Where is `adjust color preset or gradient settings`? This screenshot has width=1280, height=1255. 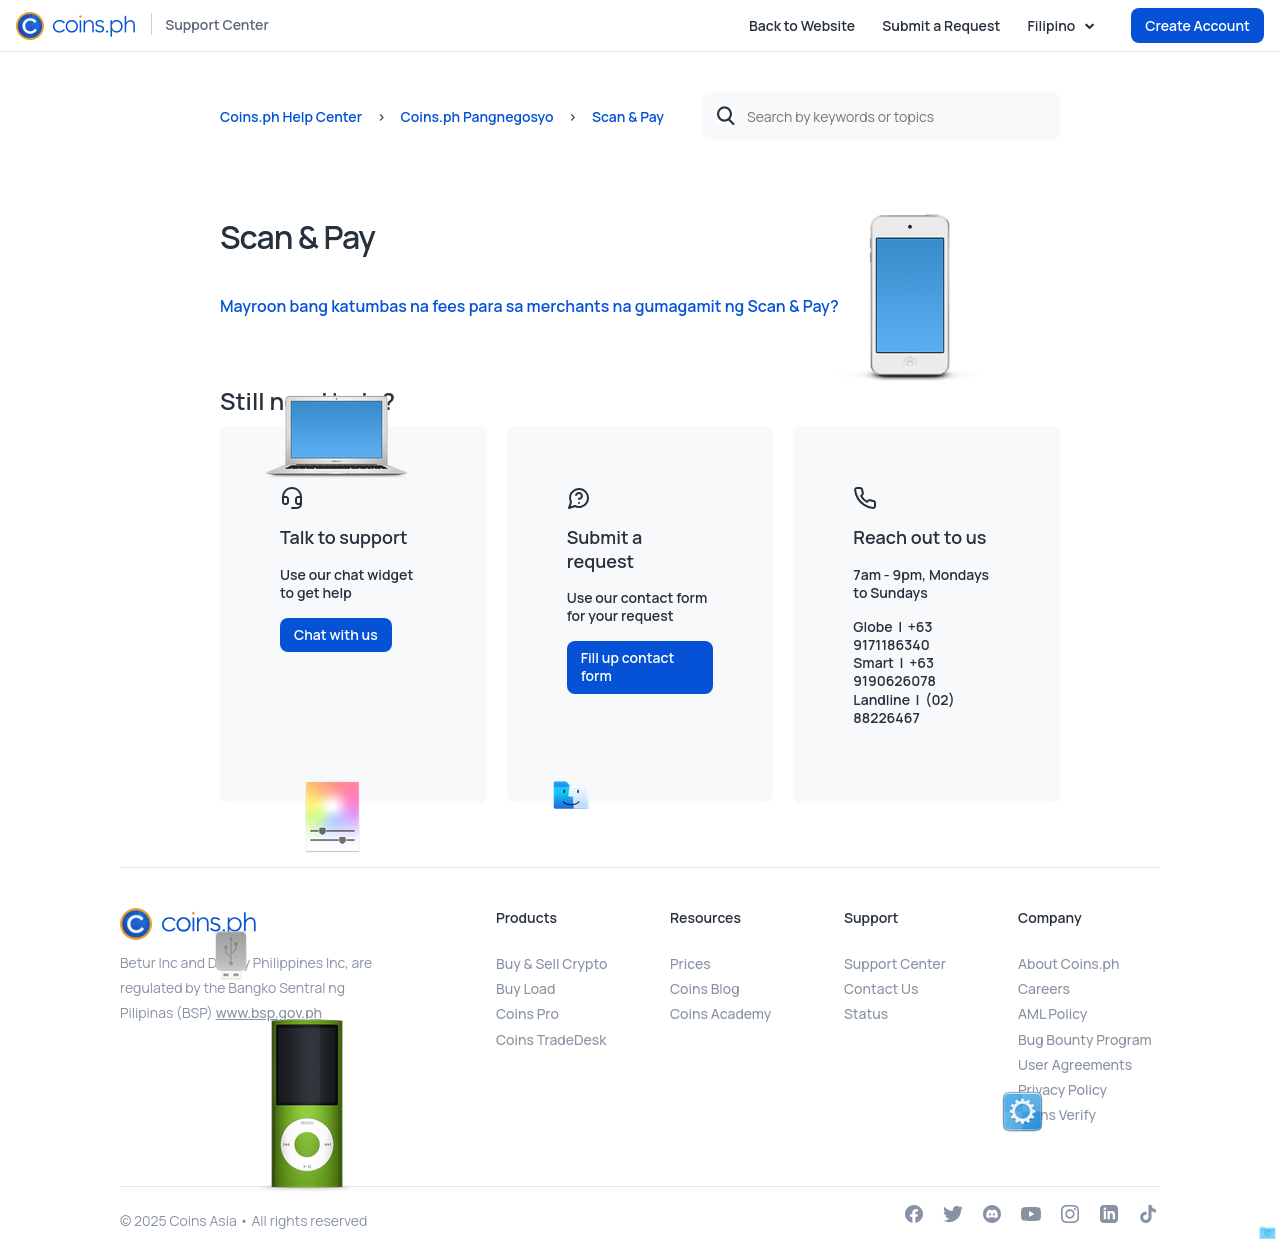 adjust color preset or gradient settings is located at coordinates (332, 816).